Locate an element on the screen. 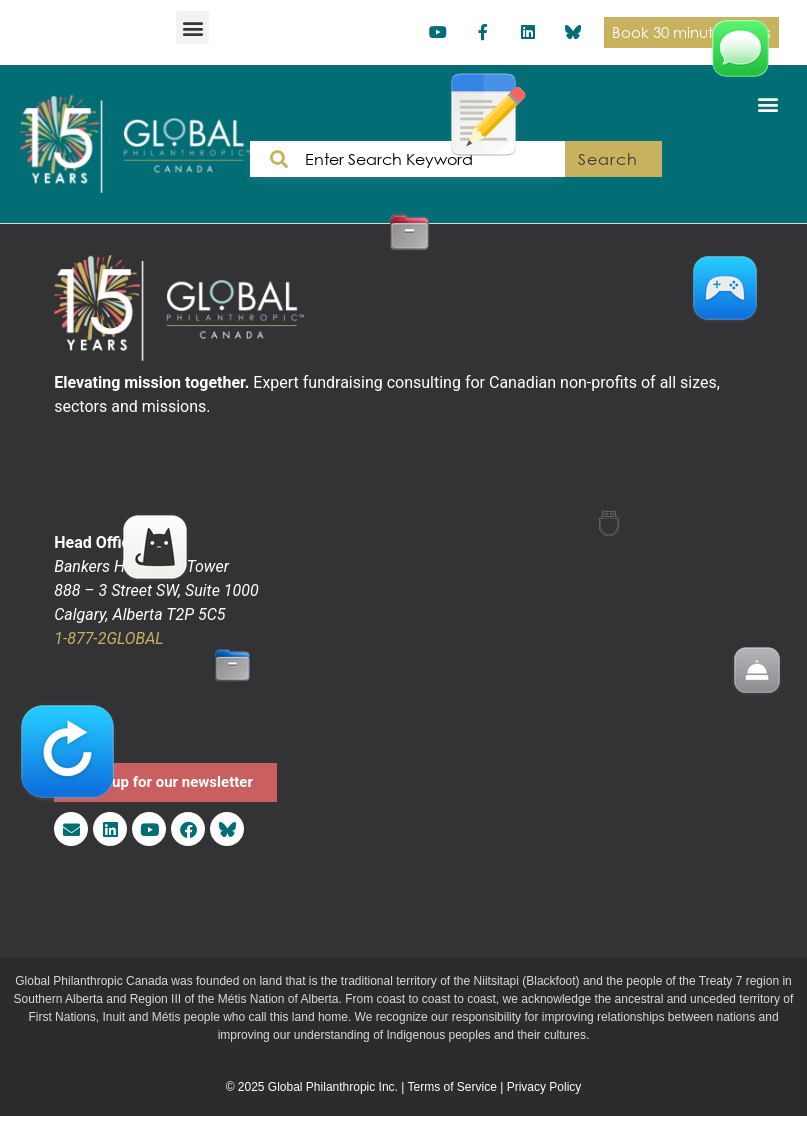 This screenshot has width=807, height=1121. open the messages app is located at coordinates (740, 48).